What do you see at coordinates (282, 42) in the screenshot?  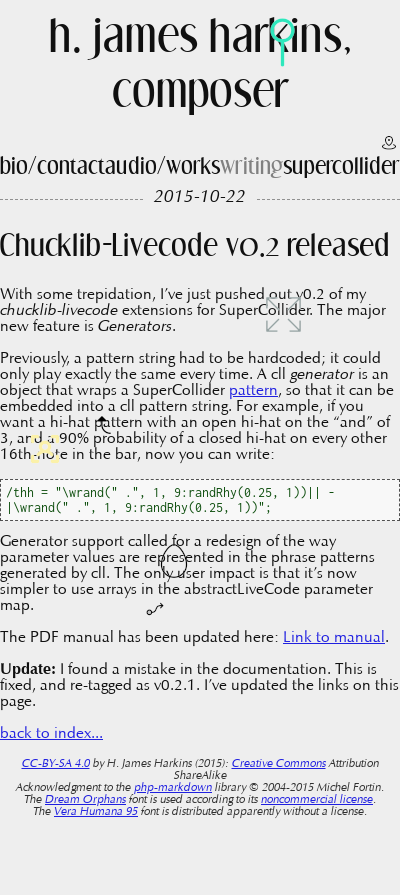 I see `mark a location on the map` at bounding box center [282, 42].